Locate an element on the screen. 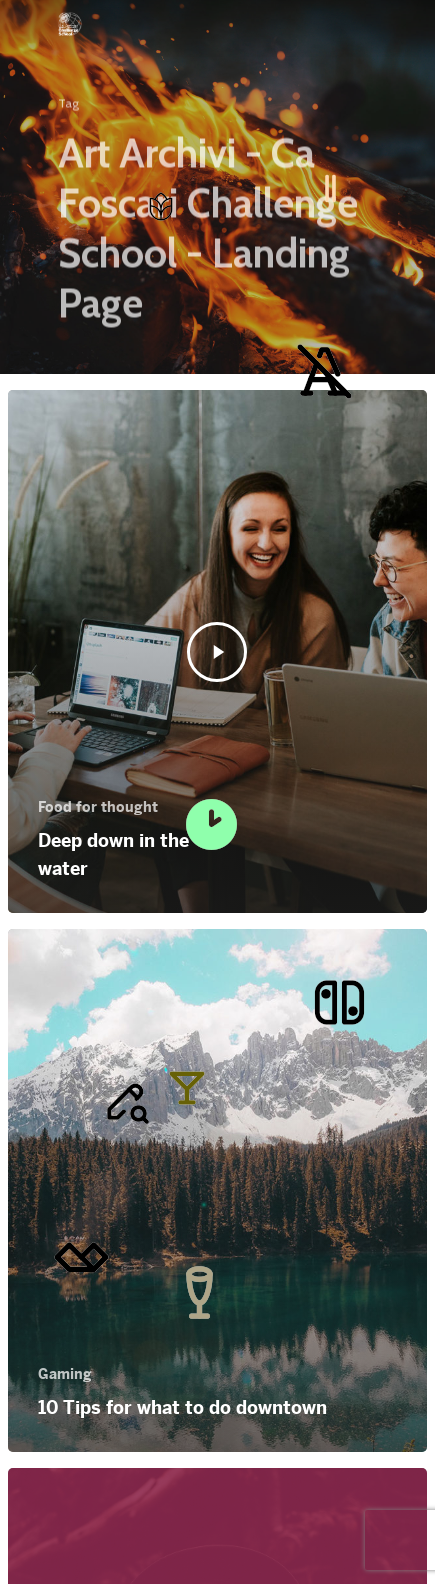  access nintendo switch gaming features is located at coordinates (339, 1002).